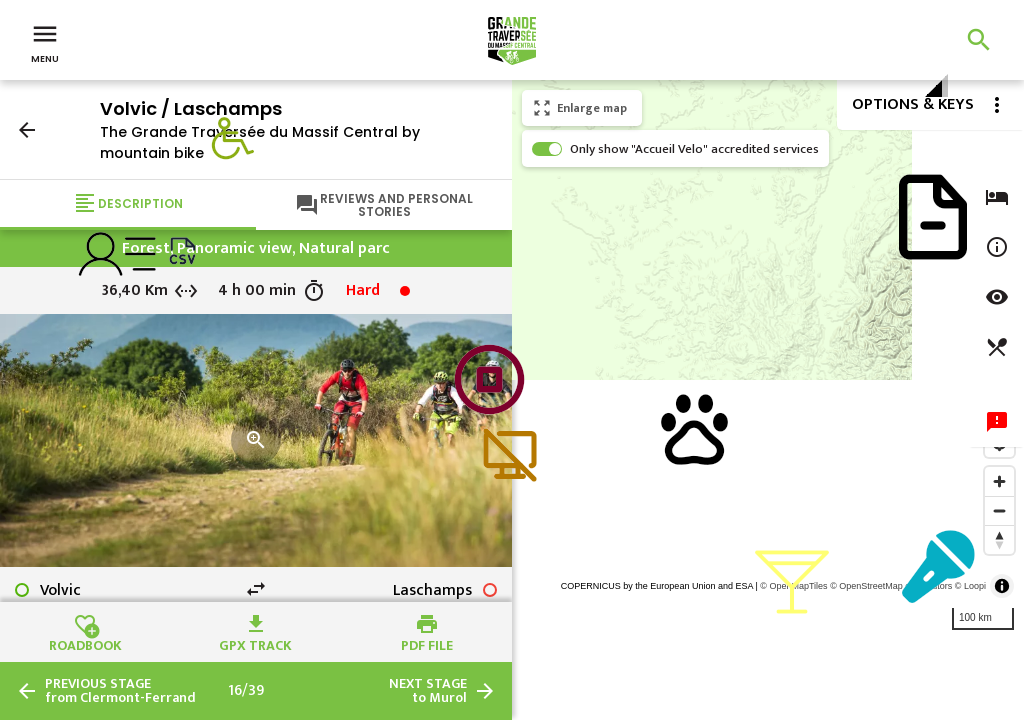  I want to click on indicates wheelchair accessible facilities, so click(229, 139).